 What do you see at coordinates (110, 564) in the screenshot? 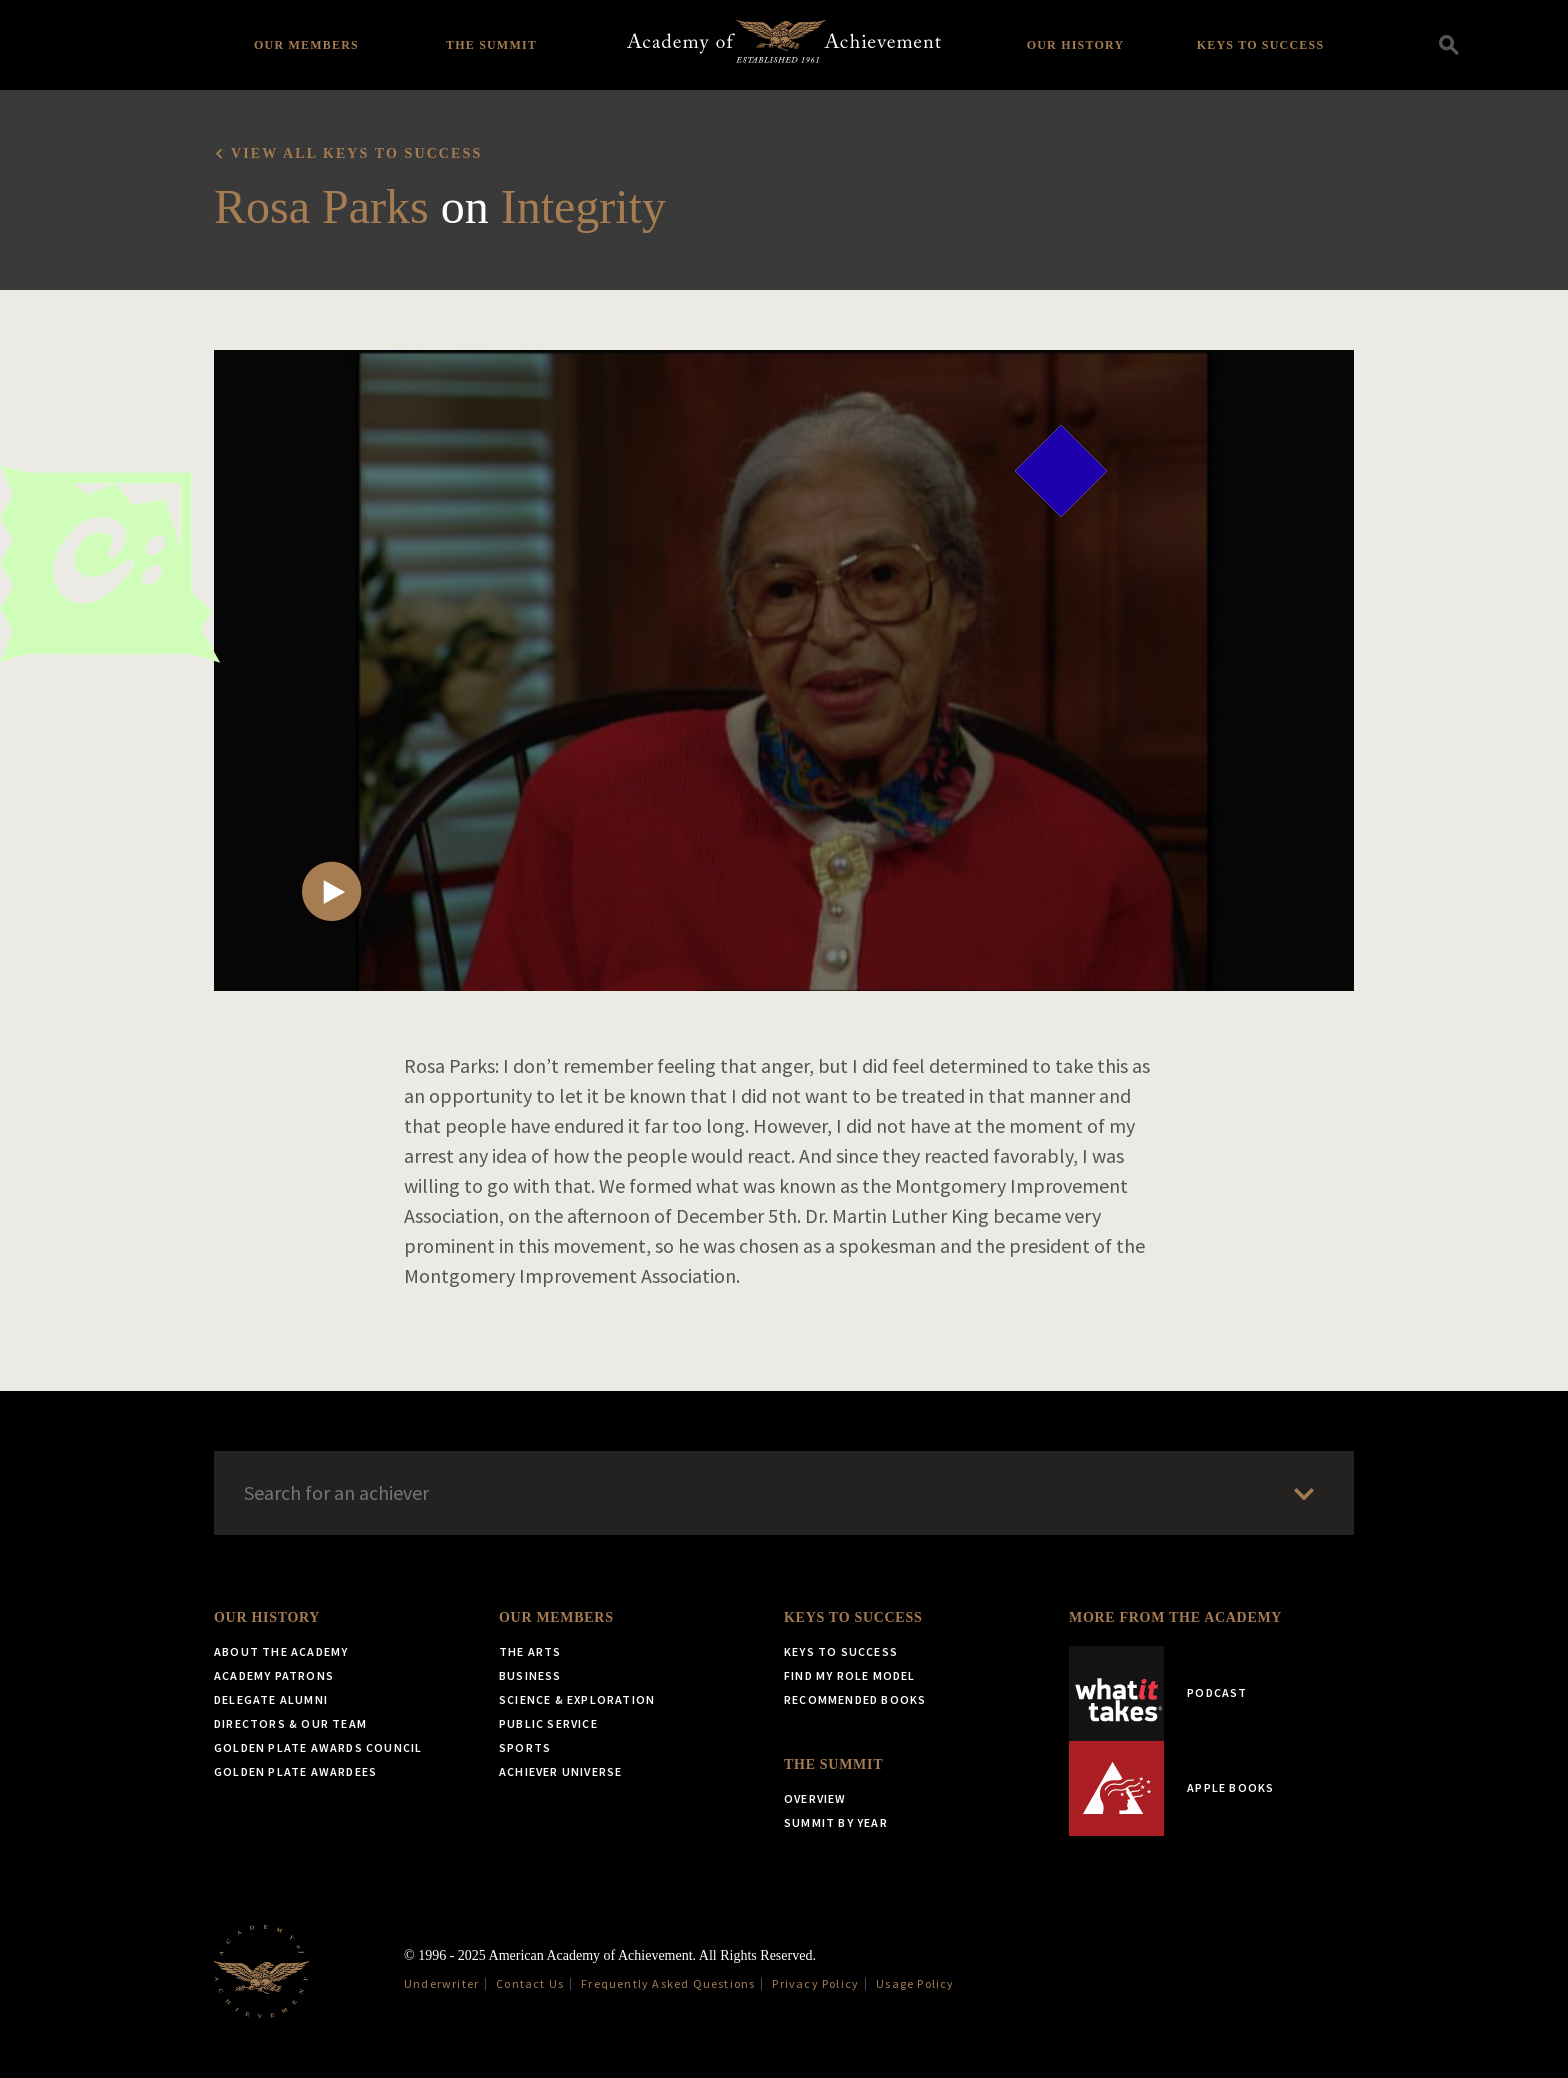
I see `chocolatey package manager logo` at bounding box center [110, 564].